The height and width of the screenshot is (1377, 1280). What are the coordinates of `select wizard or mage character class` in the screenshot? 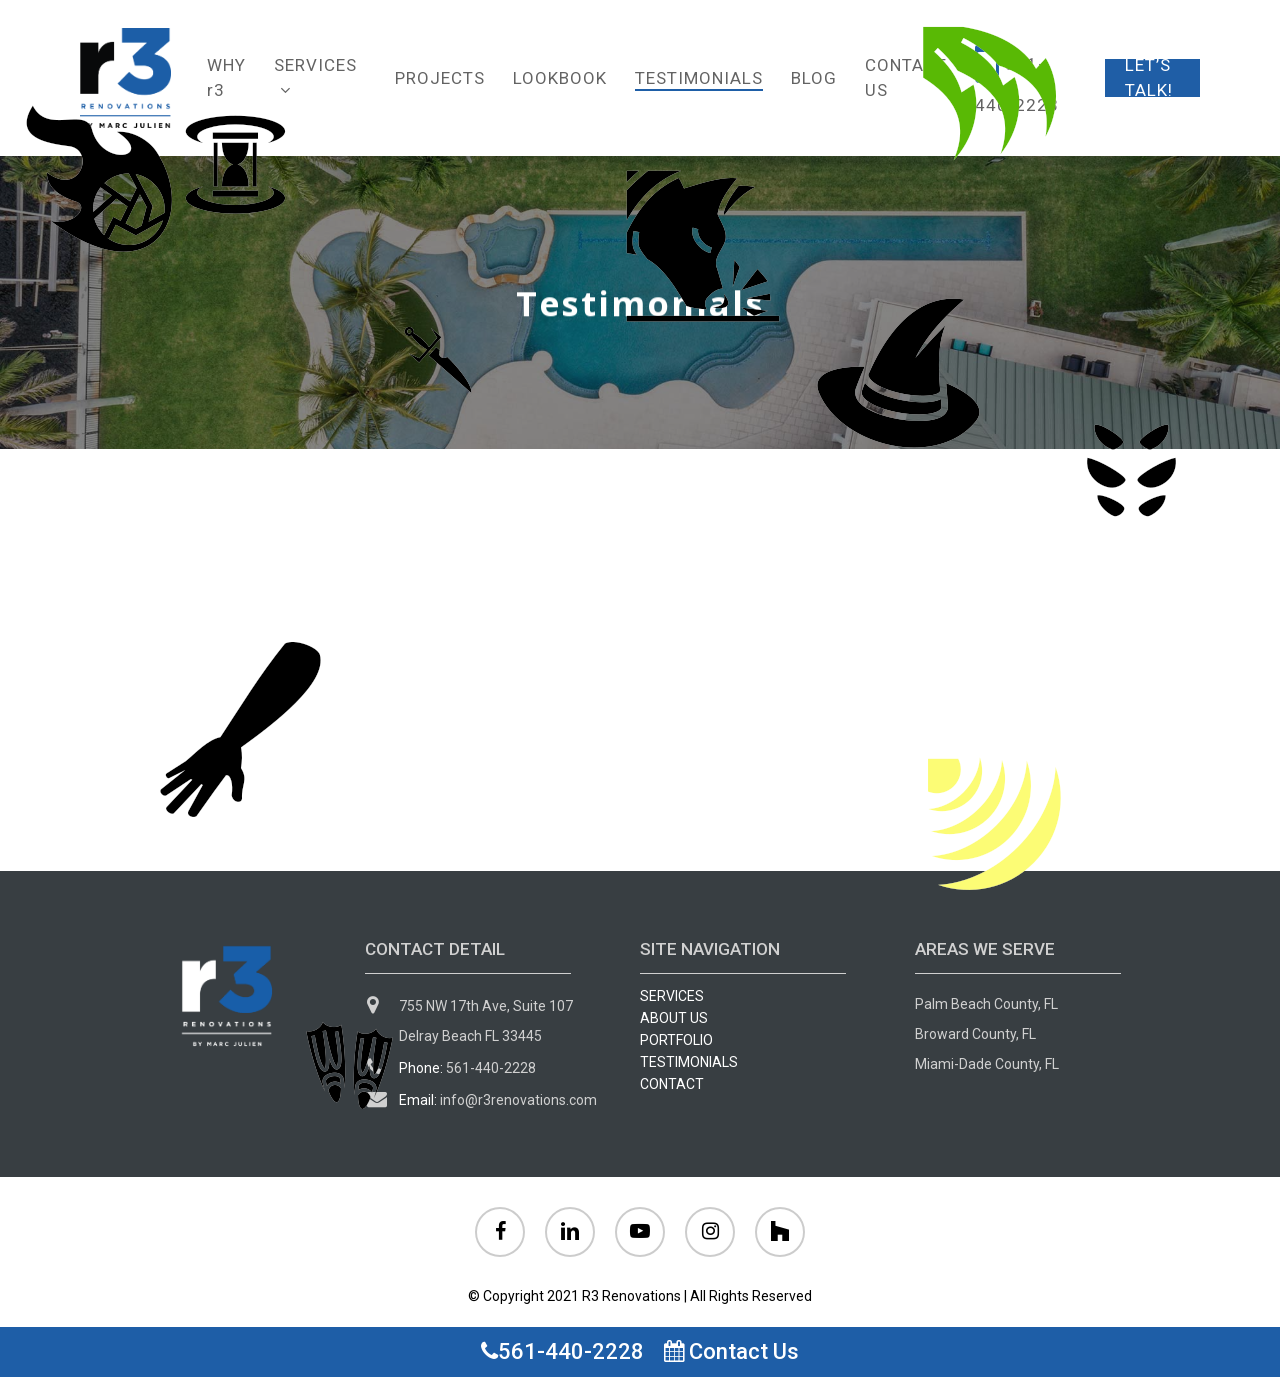 It's located at (897, 372).